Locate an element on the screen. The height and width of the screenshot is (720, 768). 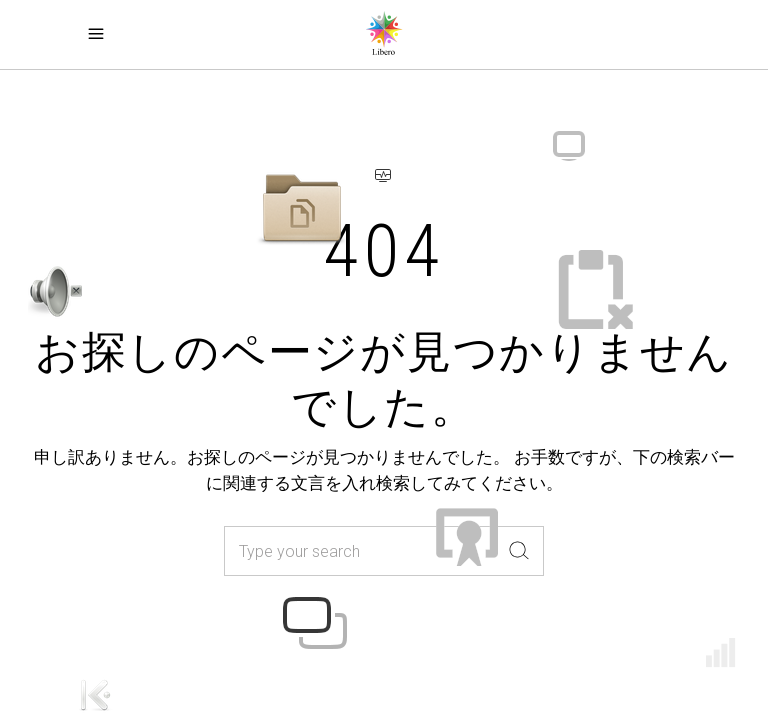
access device diagnostics and system health is located at coordinates (383, 175).